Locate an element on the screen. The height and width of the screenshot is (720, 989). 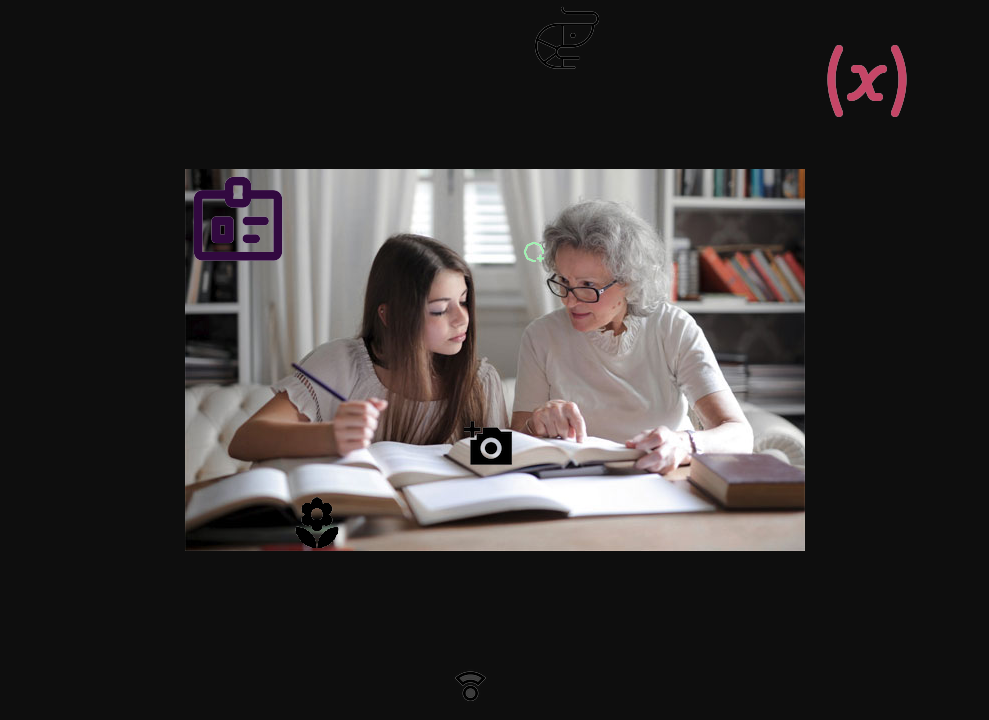
calibrate your device's compass is located at coordinates (470, 685).